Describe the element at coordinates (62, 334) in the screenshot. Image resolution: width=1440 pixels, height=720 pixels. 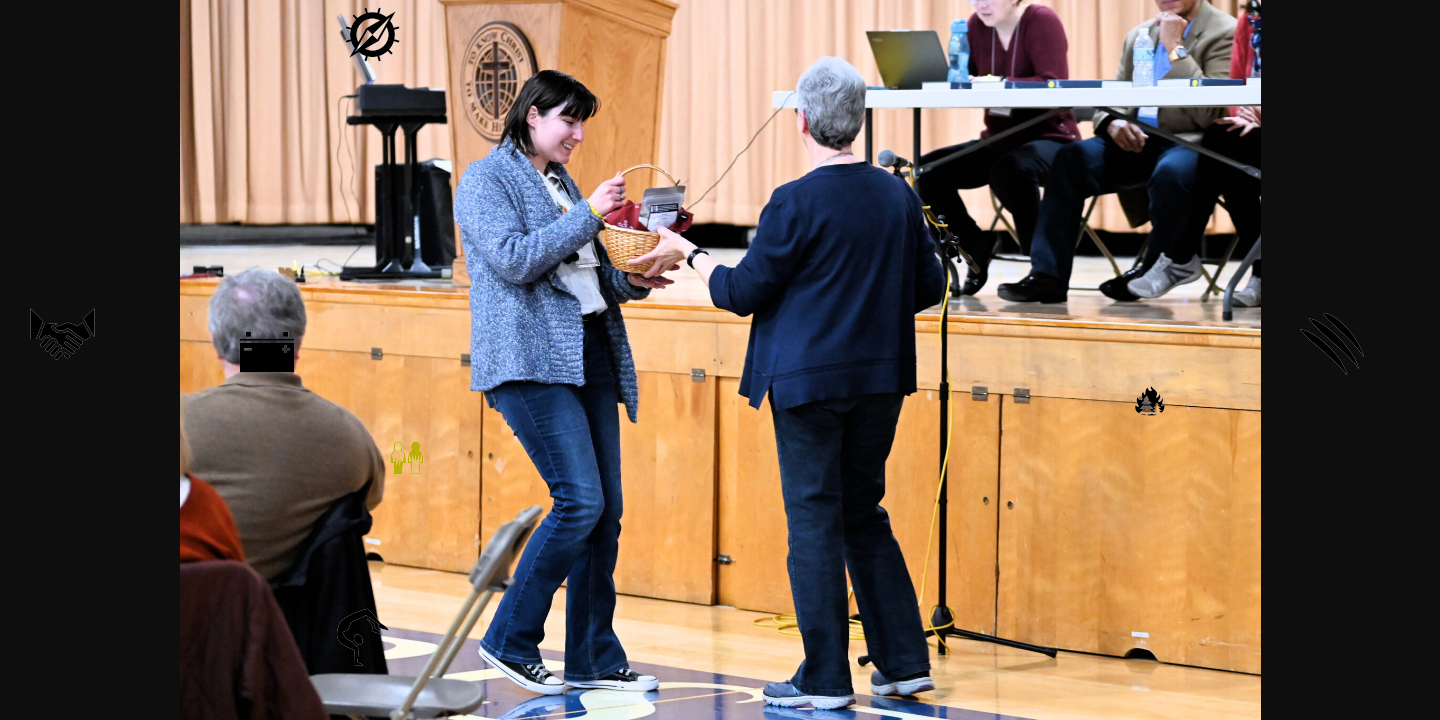
I see `confirm a deal or agreement` at that location.